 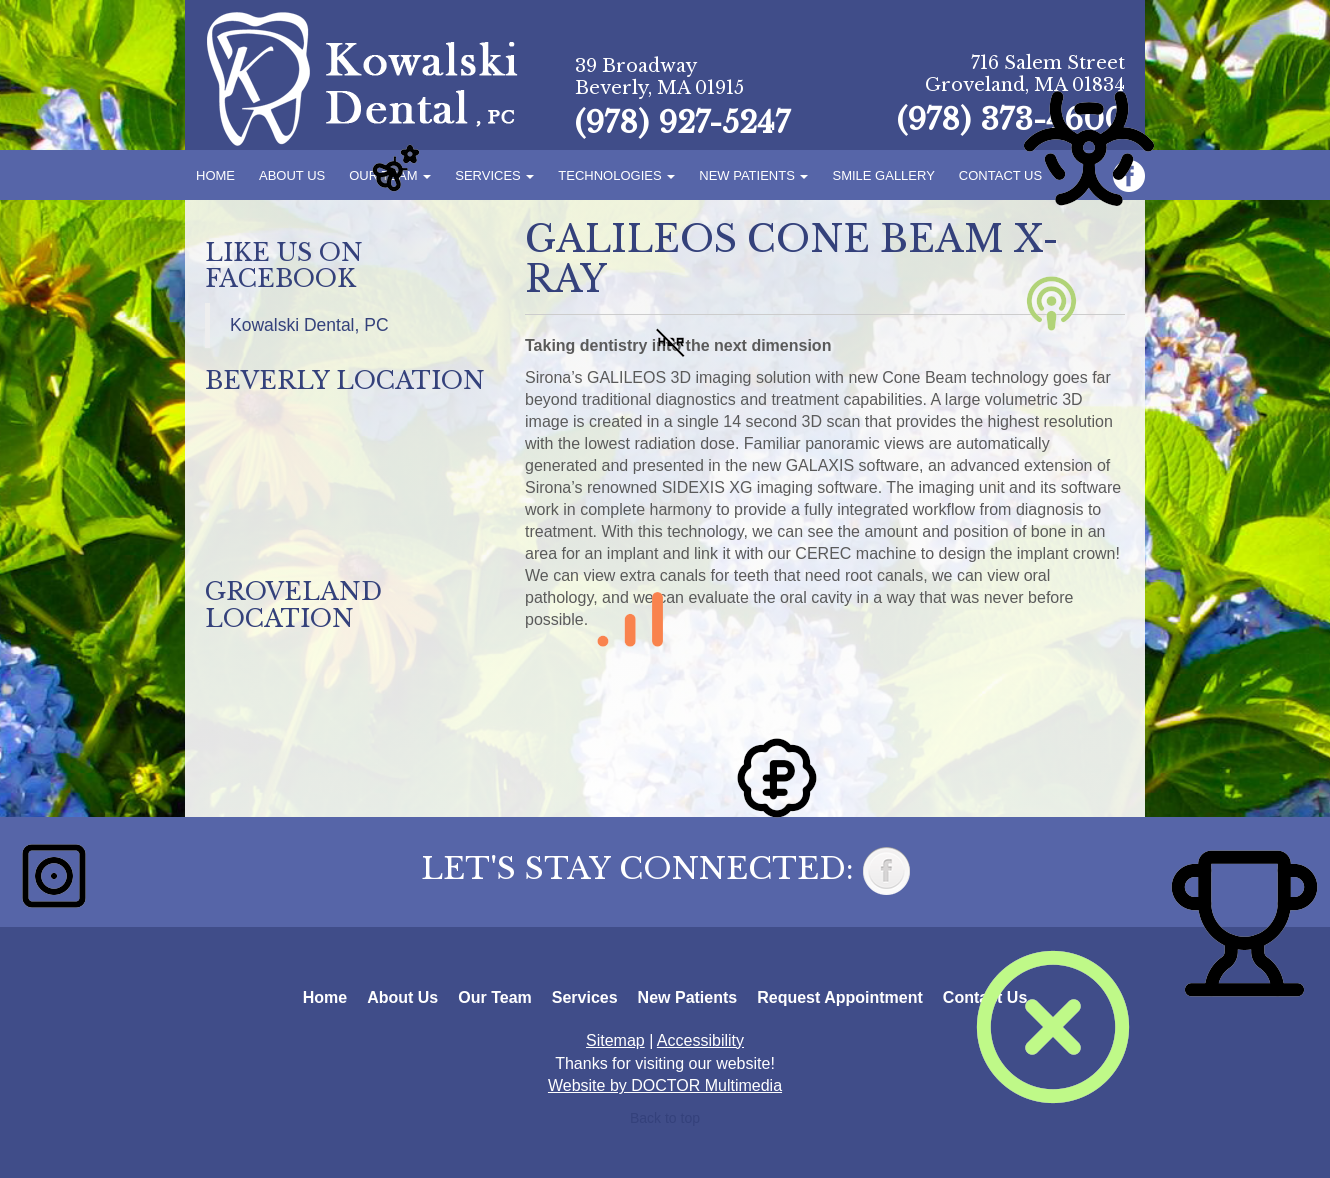 What do you see at coordinates (777, 778) in the screenshot?
I see `indicates russian ruble currency or payment option` at bounding box center [777, 778].